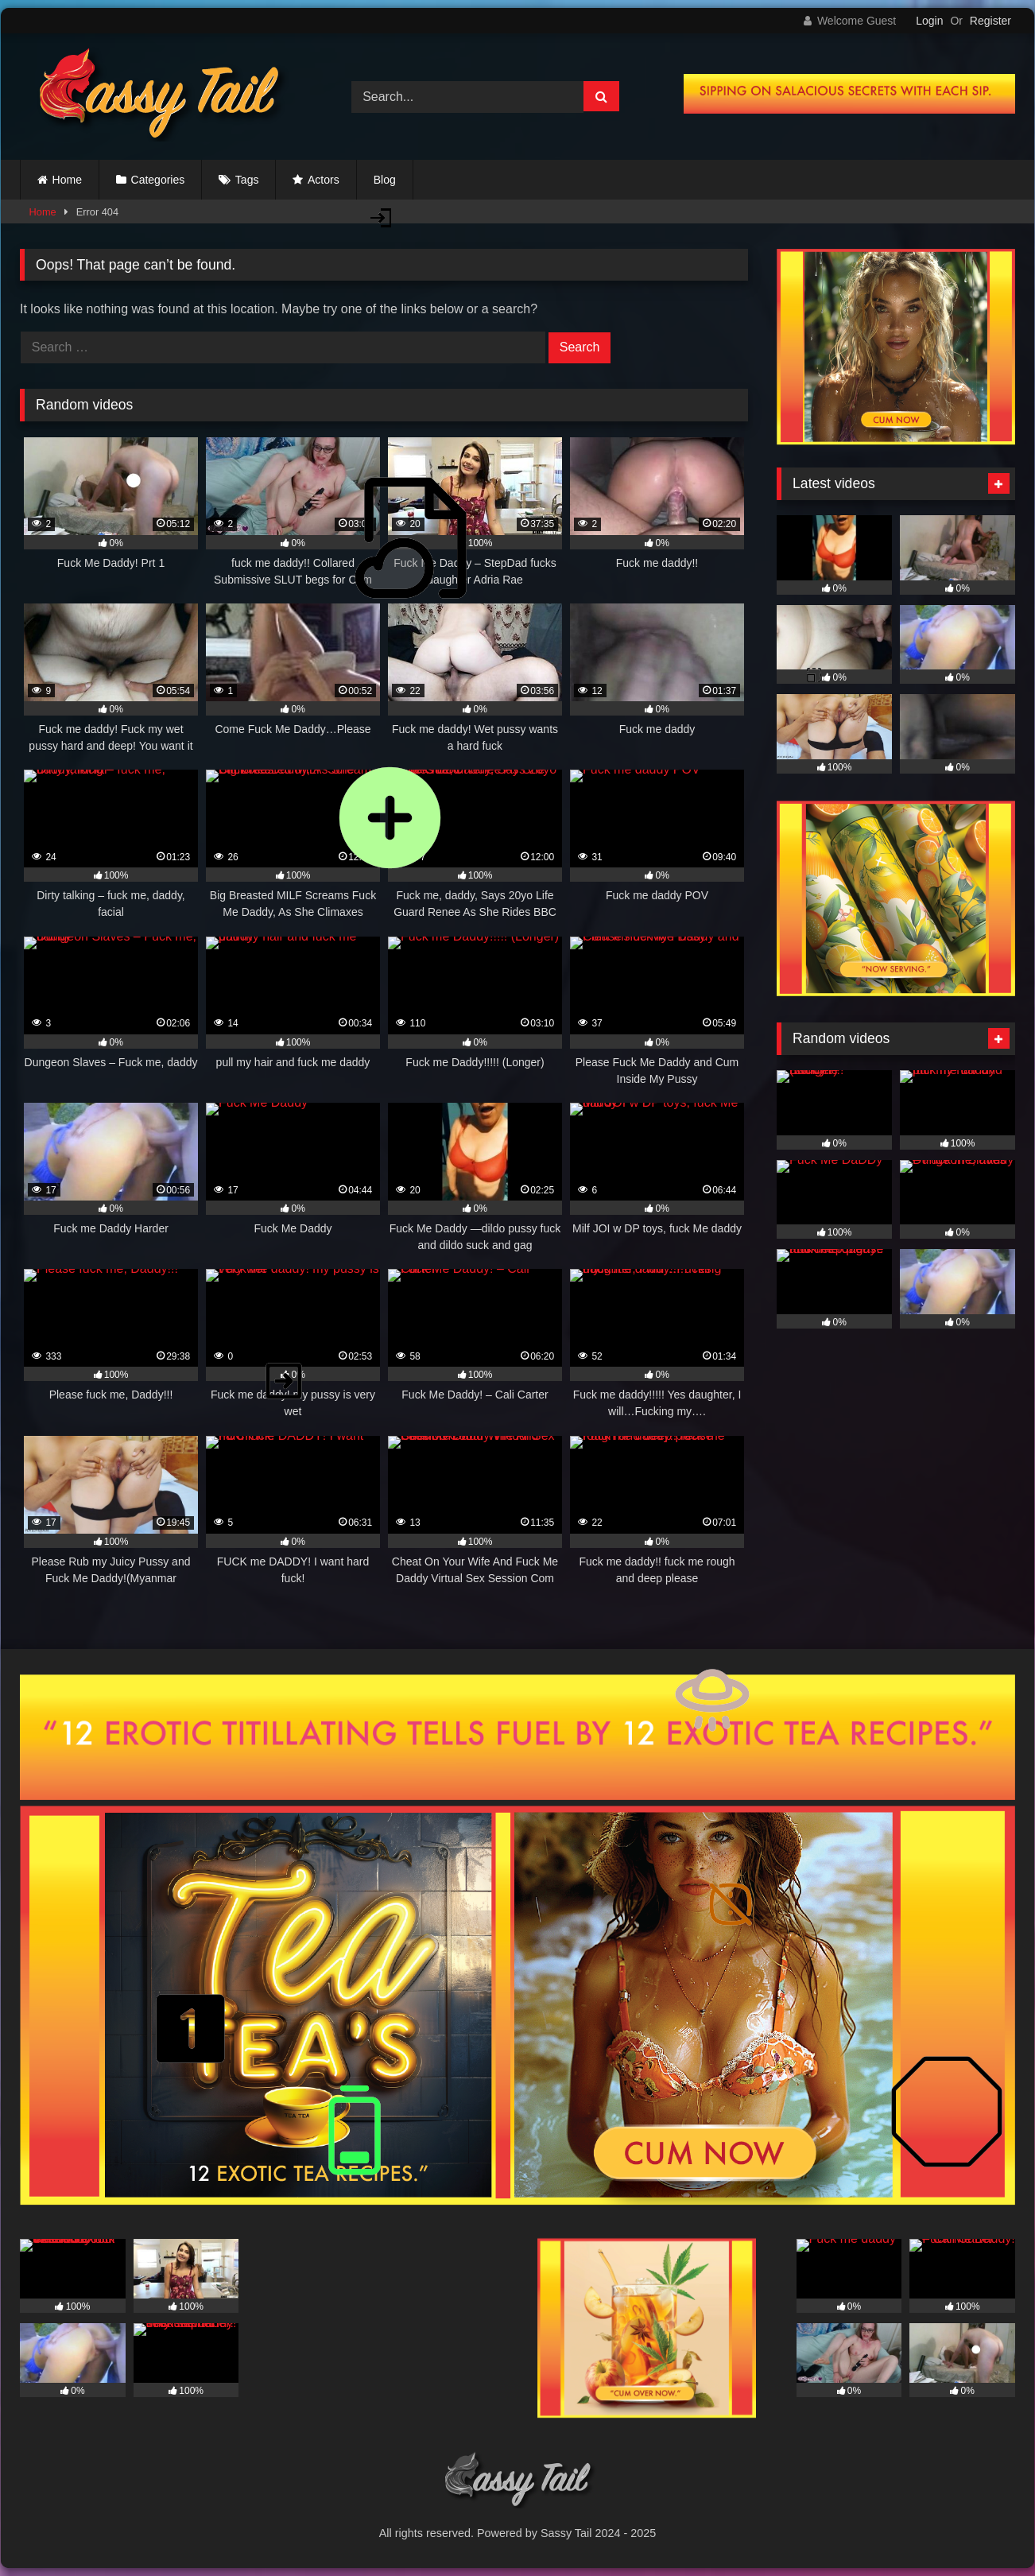  Describe the element at coordinates (390, 817) in the screenshot. I see `add a new item` at that location.